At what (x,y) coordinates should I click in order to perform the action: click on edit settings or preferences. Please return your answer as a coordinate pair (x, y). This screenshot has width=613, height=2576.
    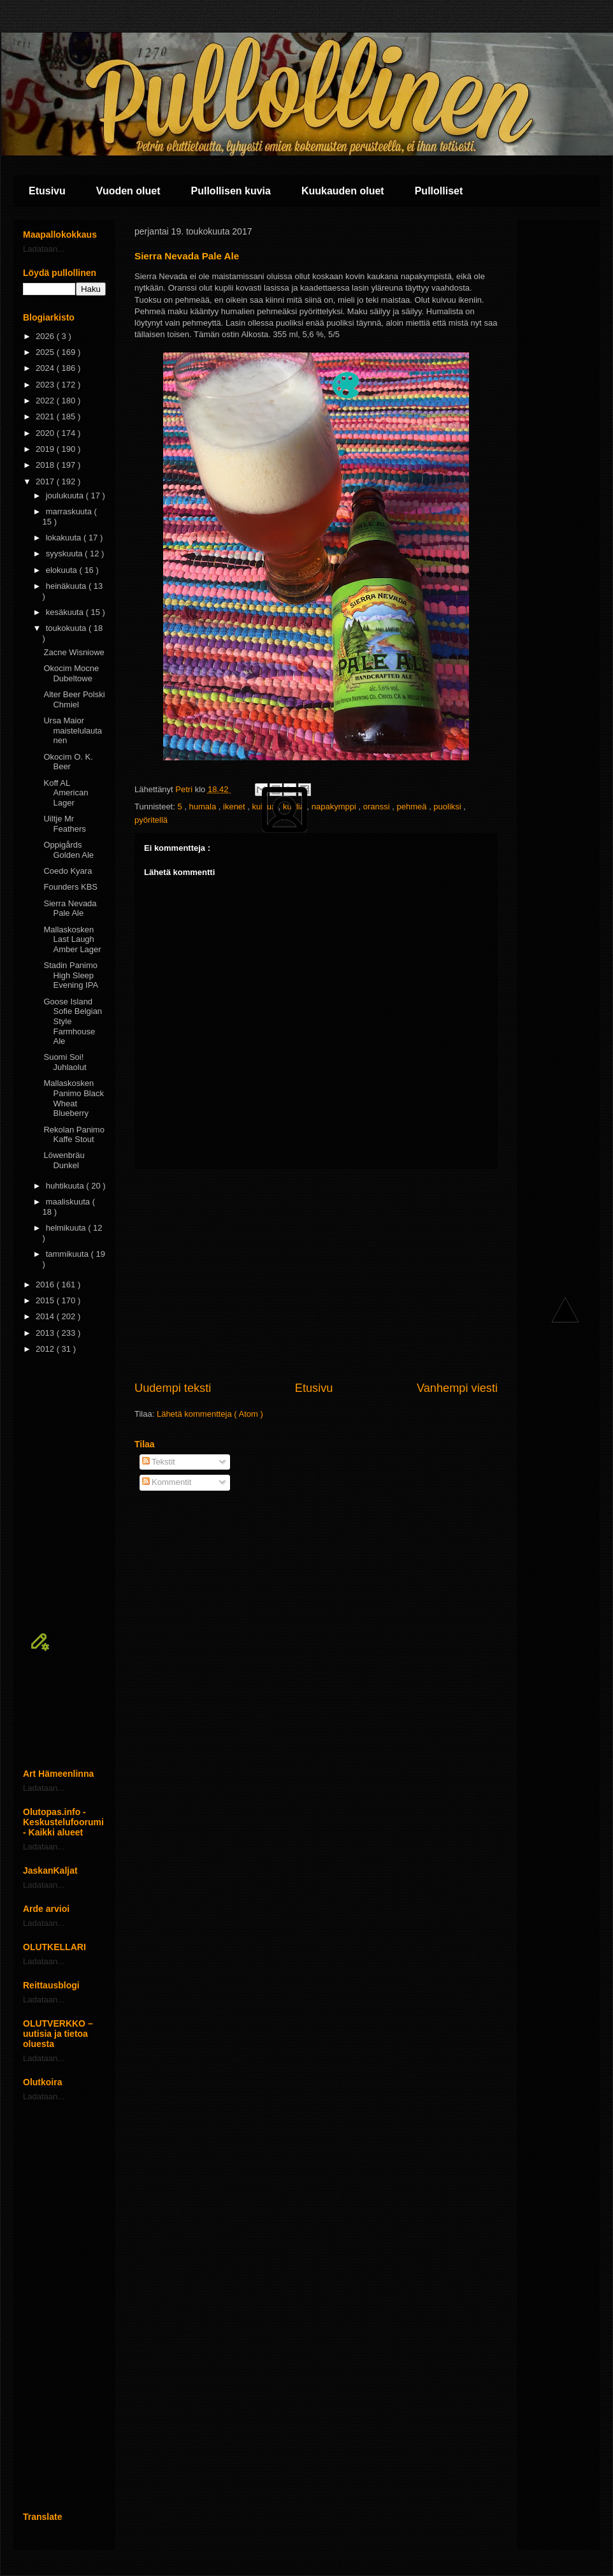
    Looking at the image, I should click on (39, 1640).